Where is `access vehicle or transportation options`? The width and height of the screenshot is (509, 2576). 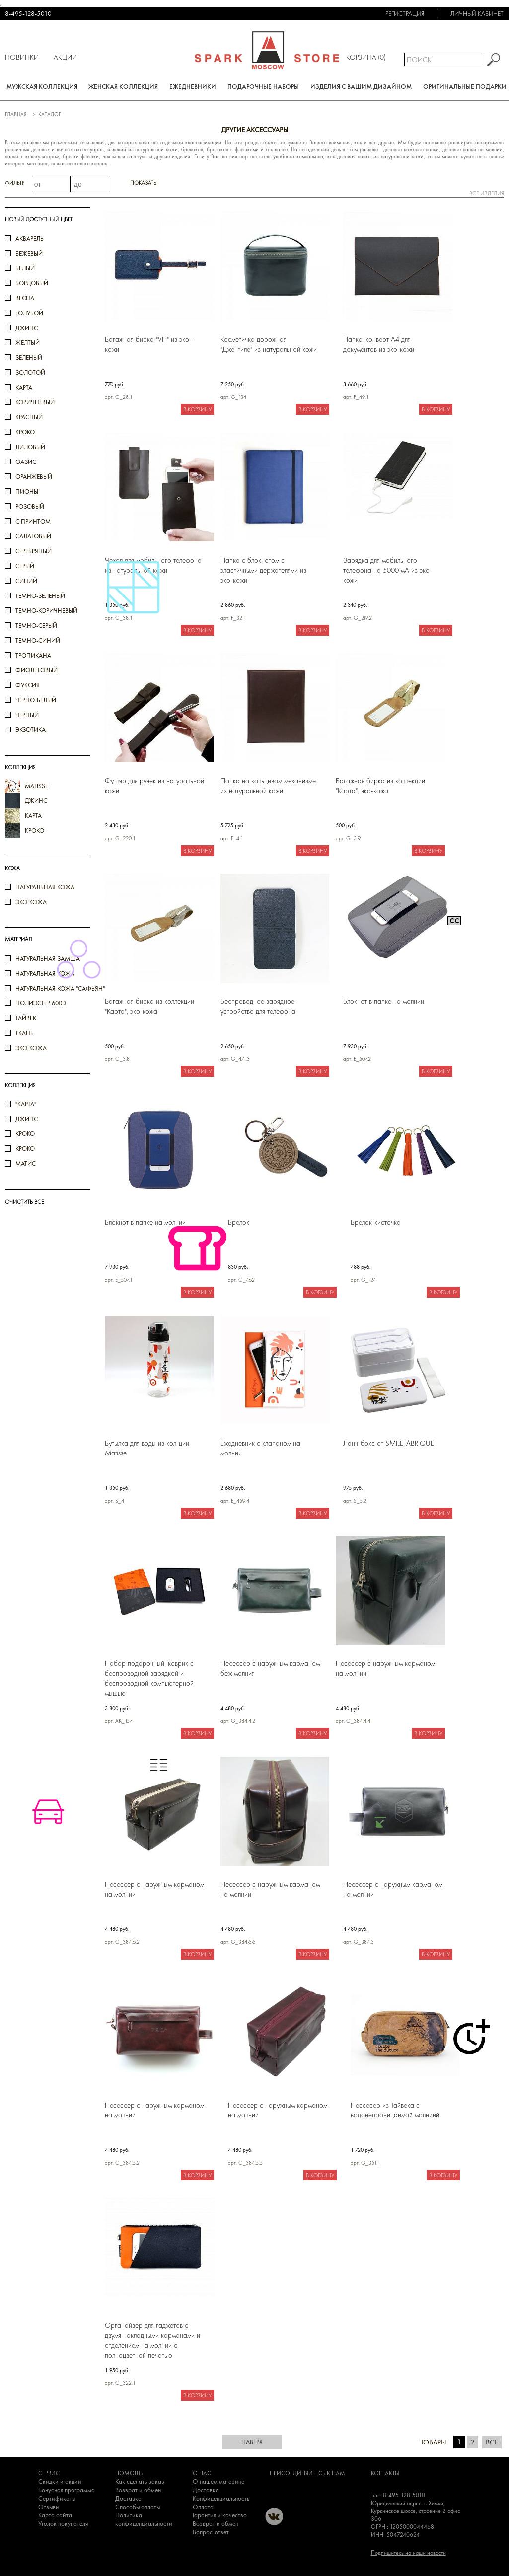
access vehicle or transportation options is located at coordinates (48, 1812).